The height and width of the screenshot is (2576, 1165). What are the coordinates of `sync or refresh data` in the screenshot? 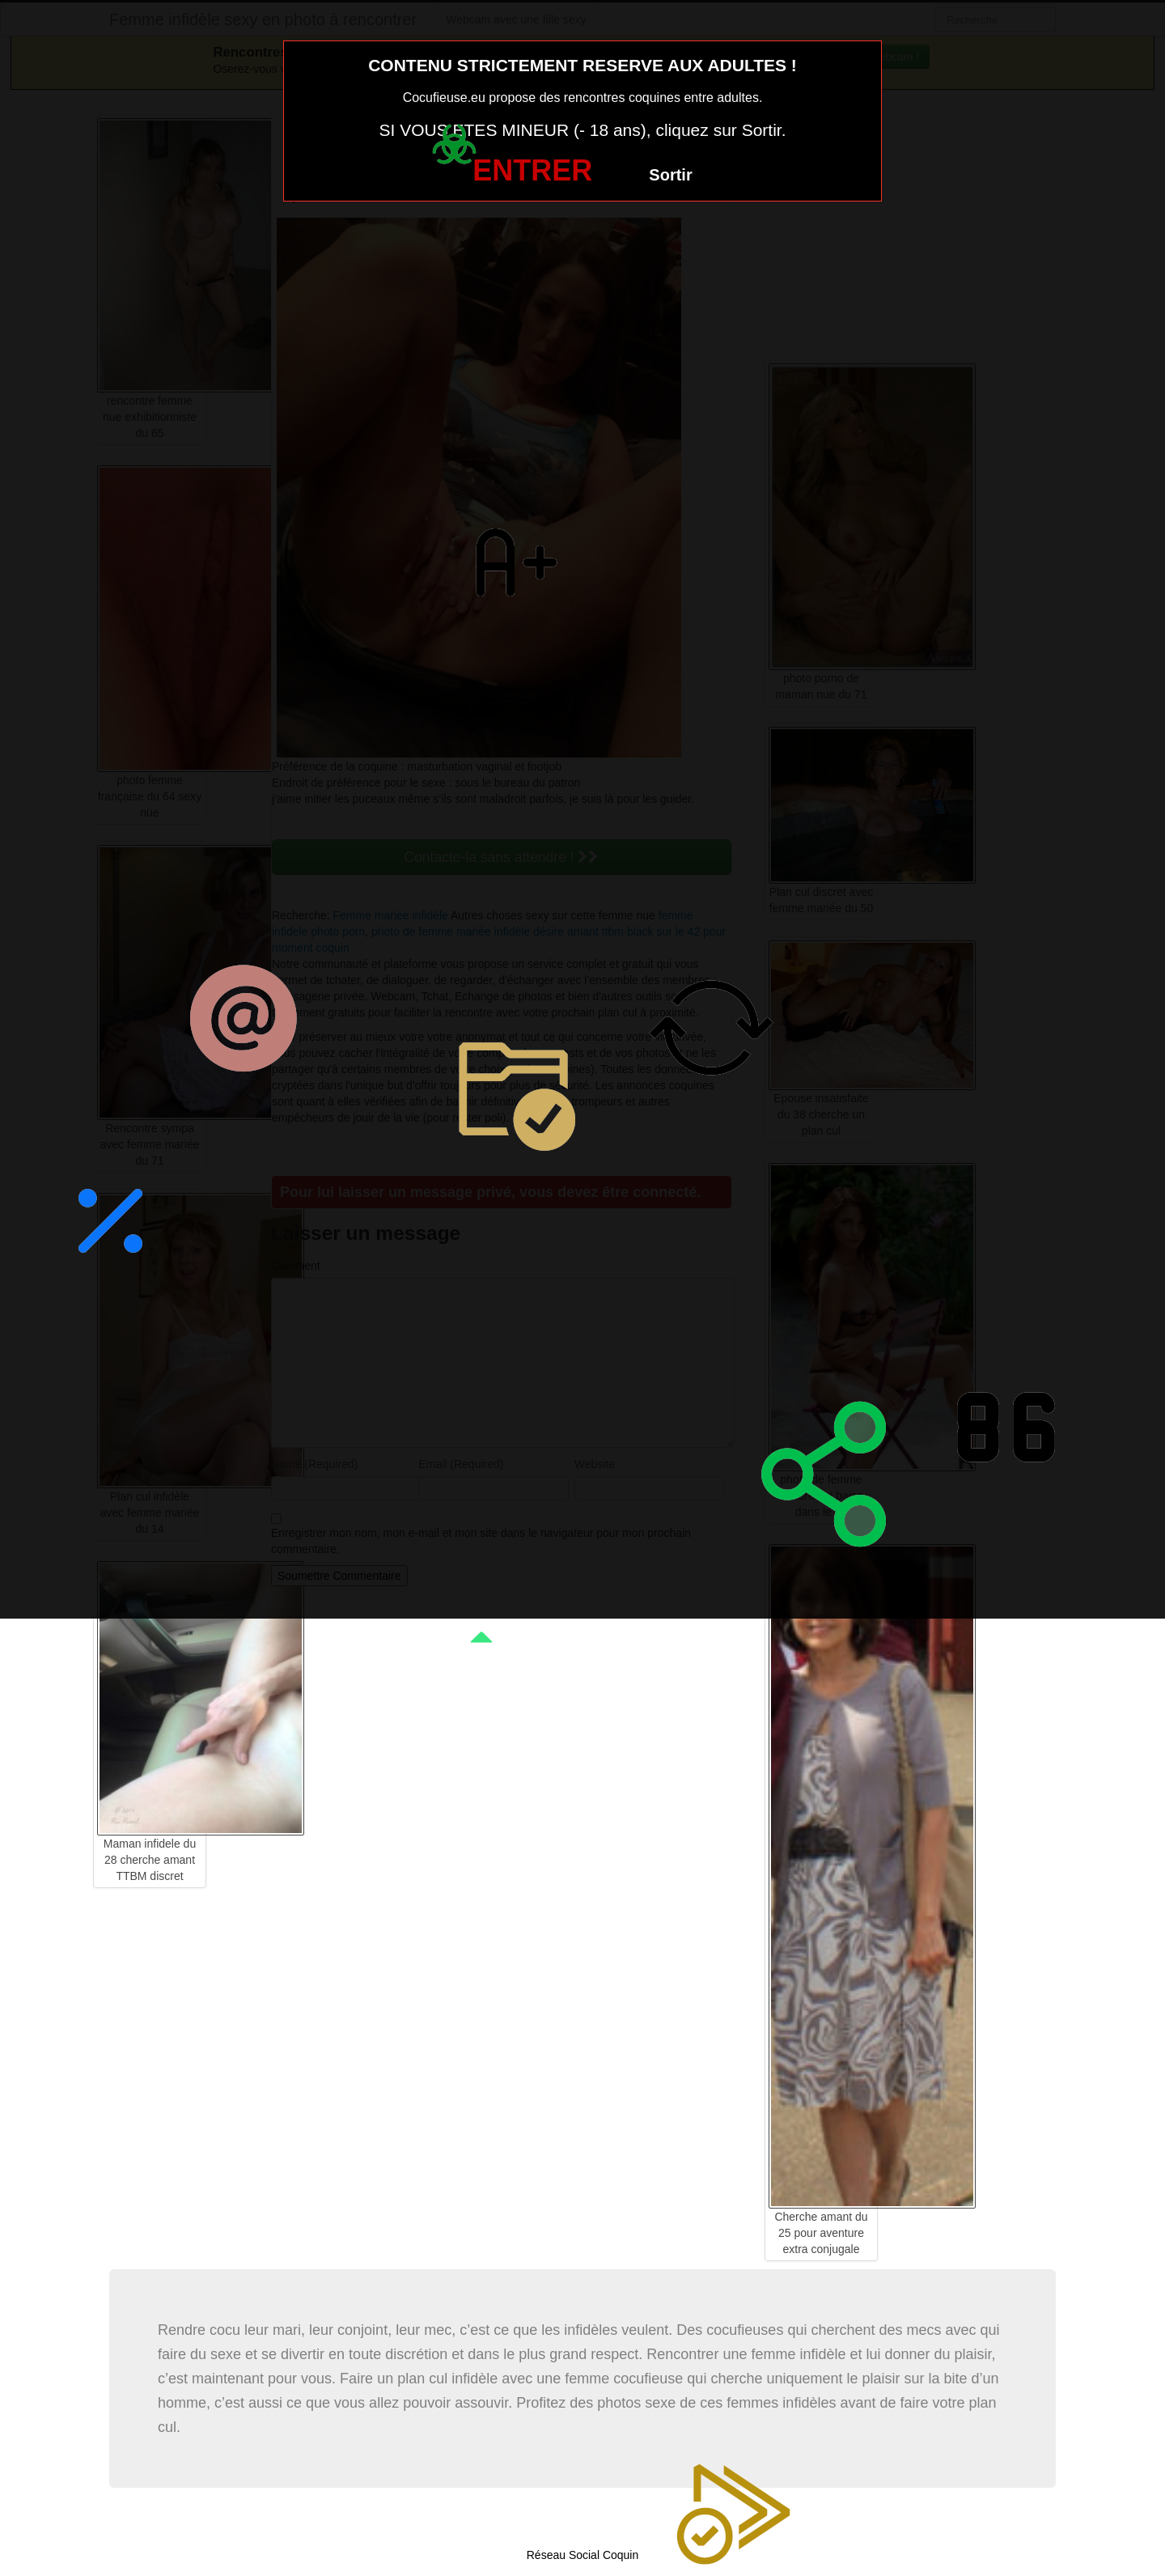 It's located at (711, 1028).